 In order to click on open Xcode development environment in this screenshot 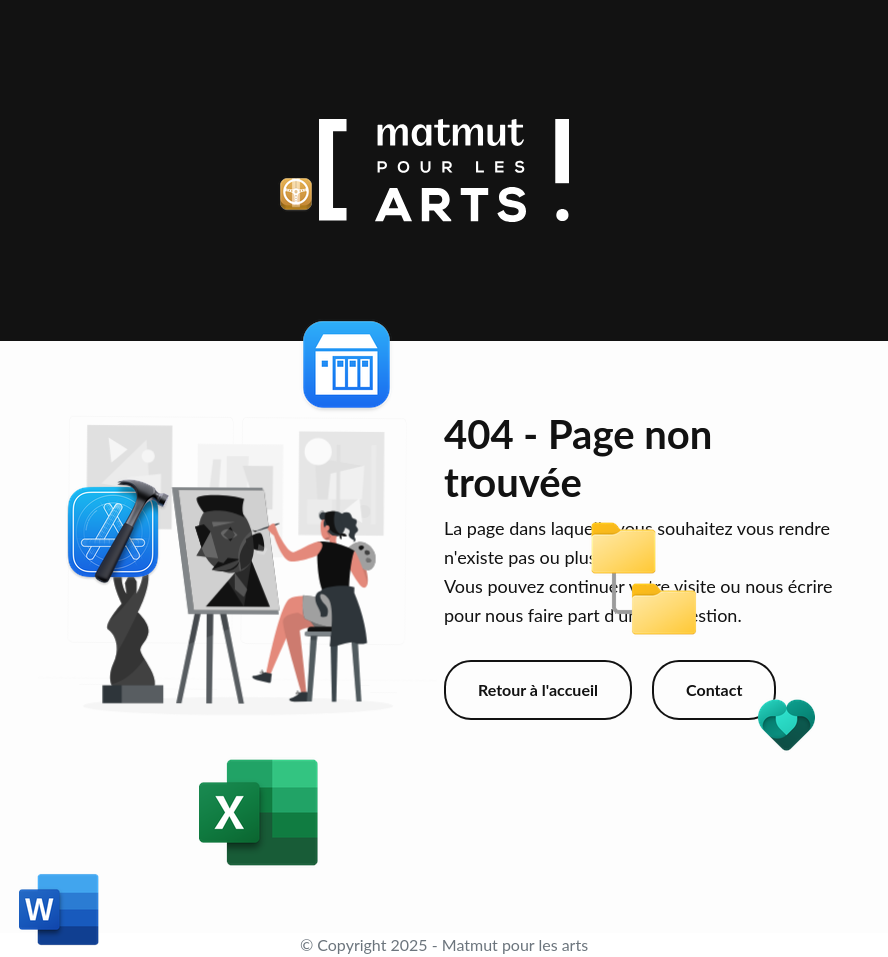, I will do `click(113, 532)`.